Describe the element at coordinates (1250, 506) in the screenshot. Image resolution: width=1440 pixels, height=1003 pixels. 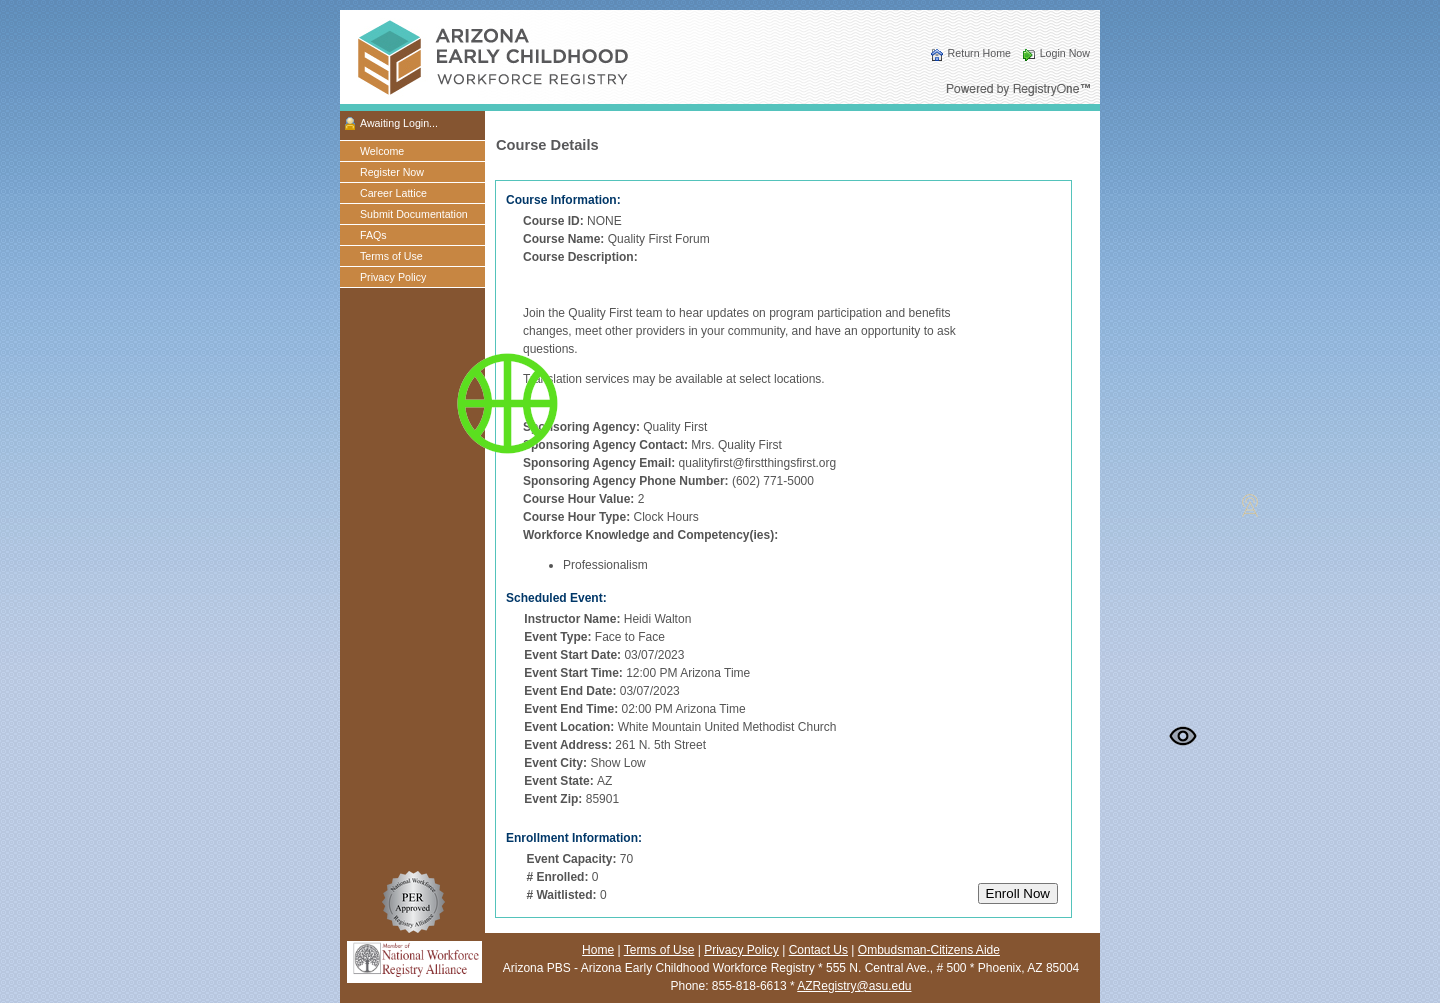
I see `indicates cellular network signal or connectivity` at that location.